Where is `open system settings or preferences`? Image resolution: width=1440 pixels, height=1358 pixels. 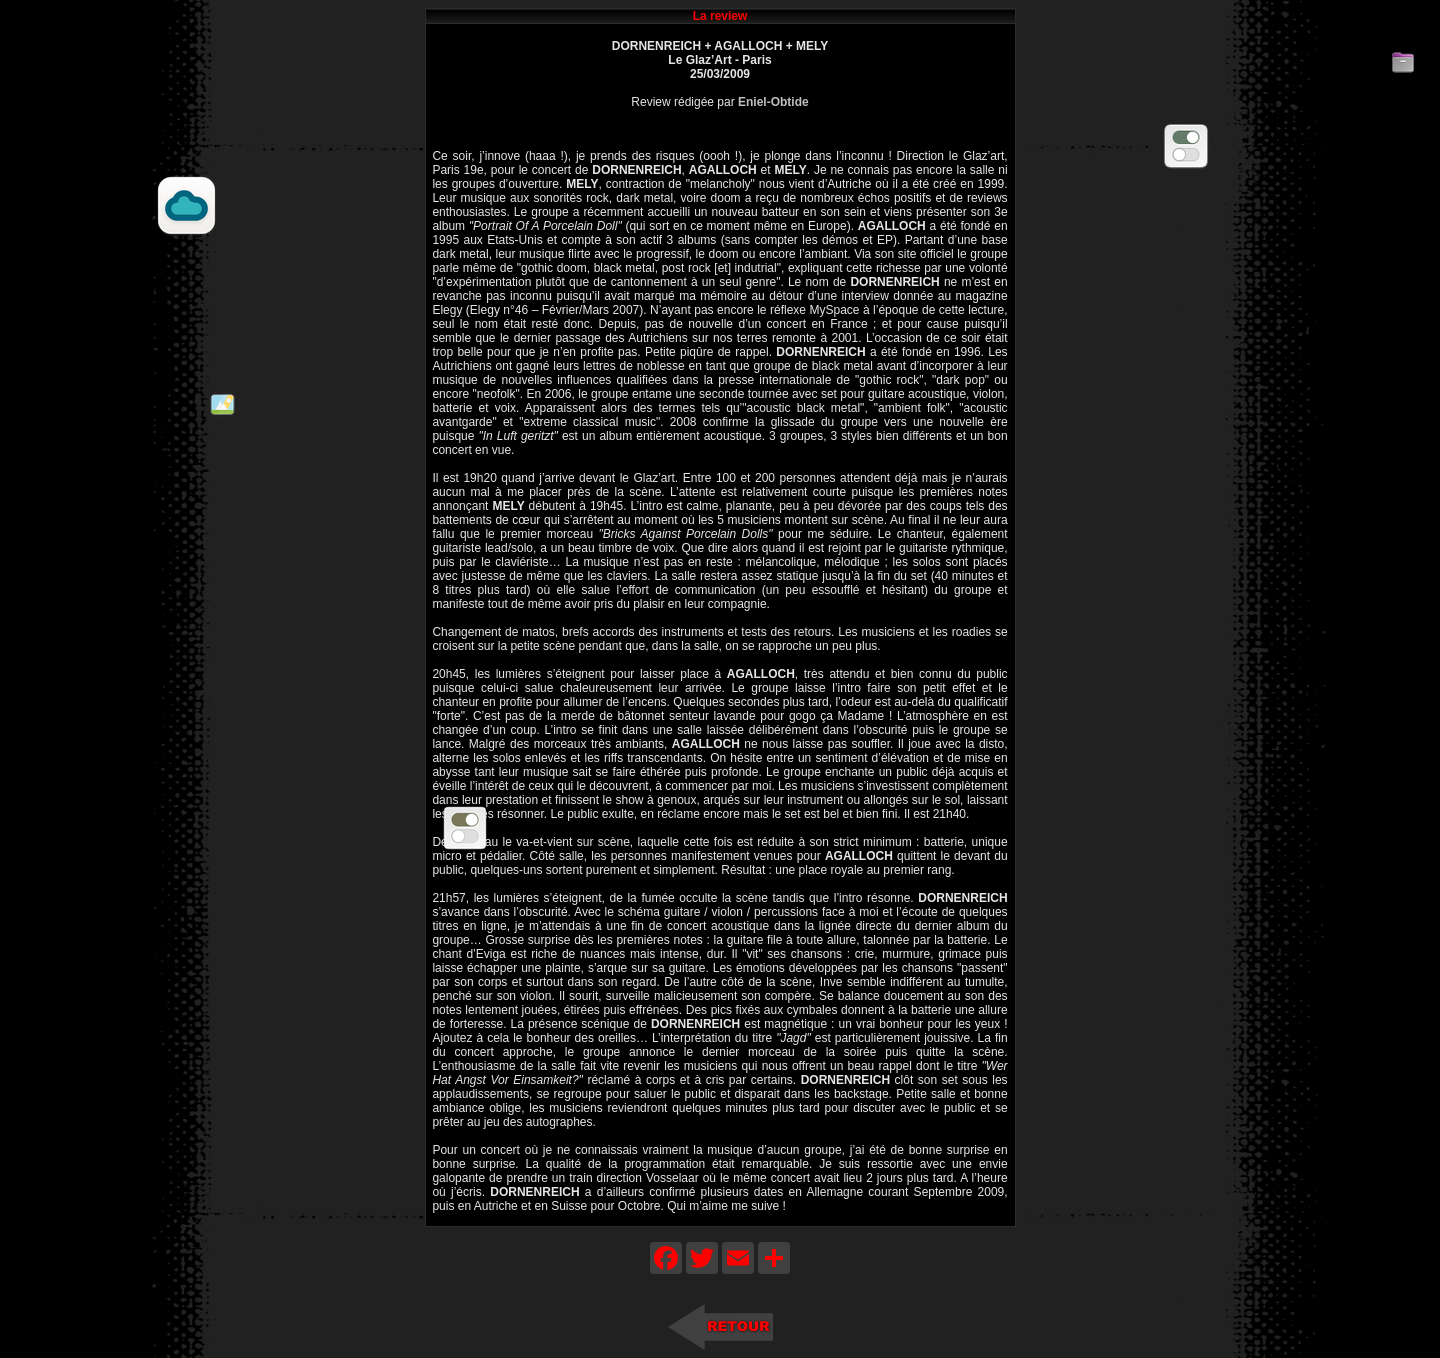 open system settings or preferences is located at coordinates (1186, 146).